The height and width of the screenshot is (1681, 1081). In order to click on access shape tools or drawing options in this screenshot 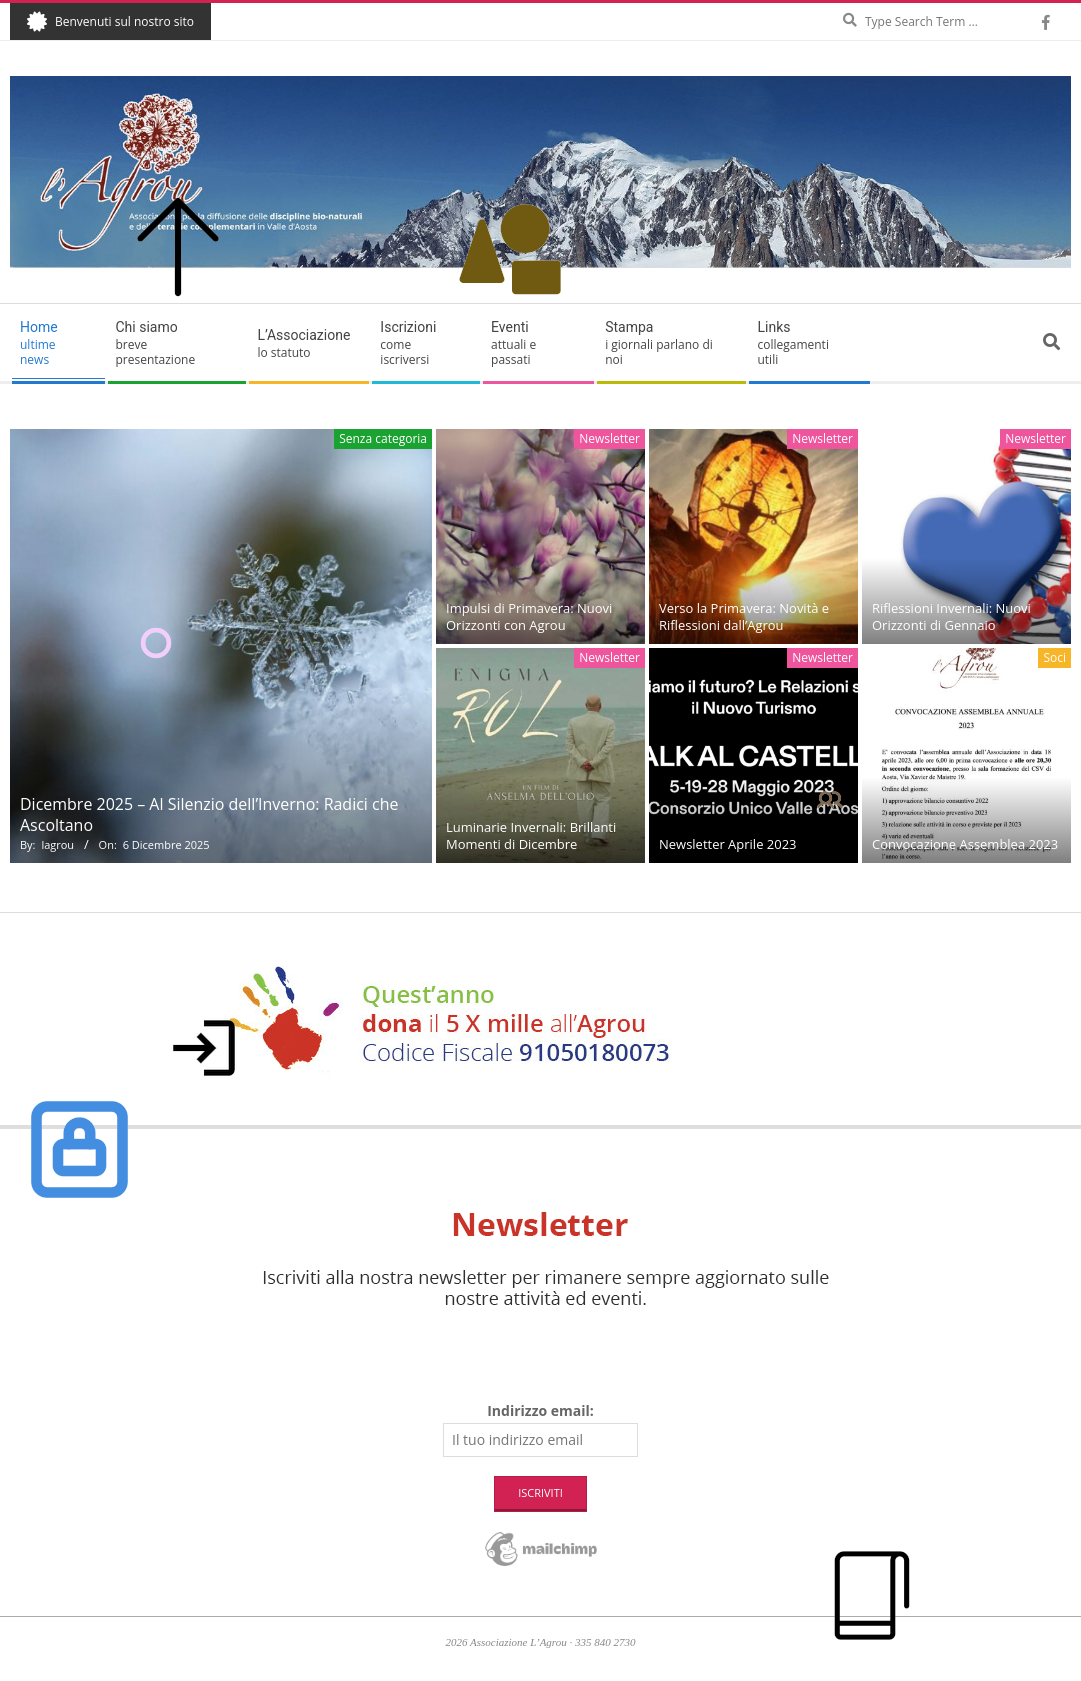, I will do `click(512, 253)`.